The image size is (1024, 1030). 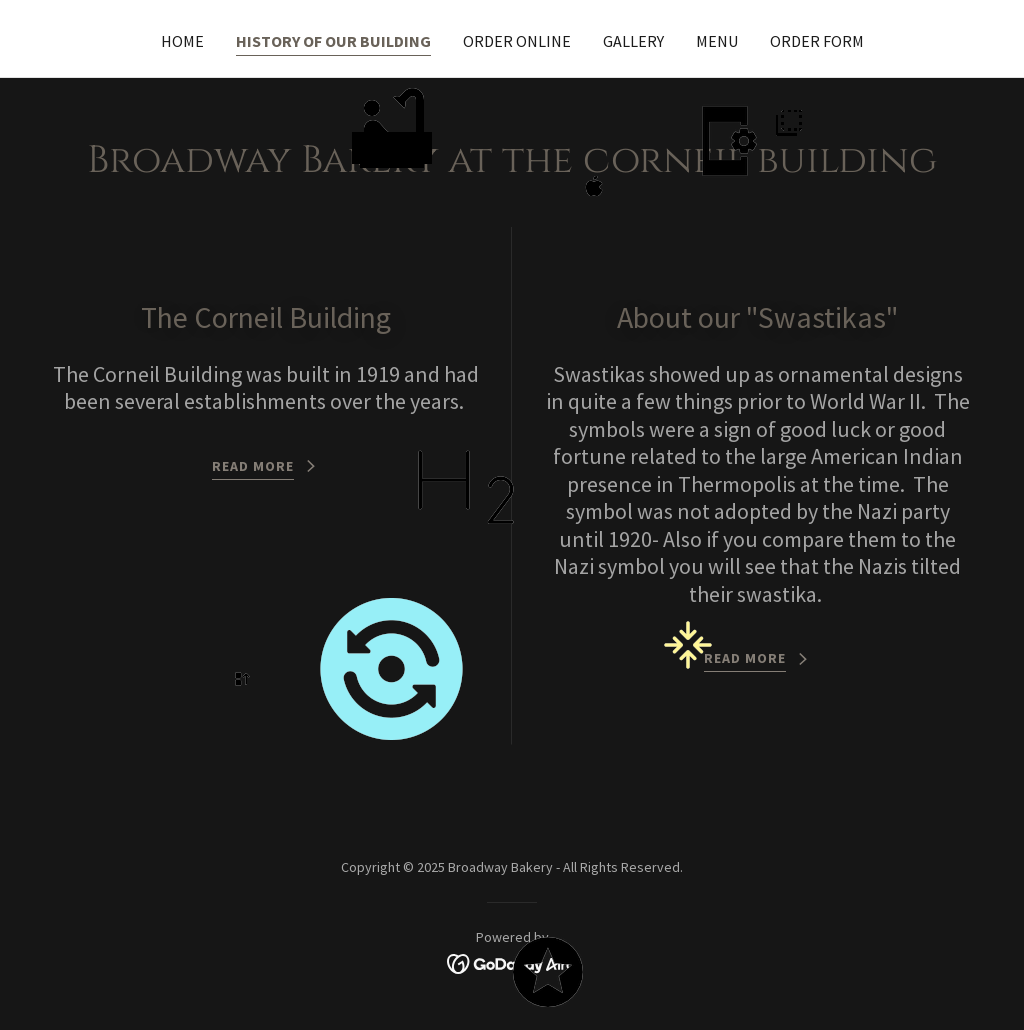 What do you see at coordinates (725, 141) in the screenshot?
I see `access app settings` at bounding box center [725, 141].